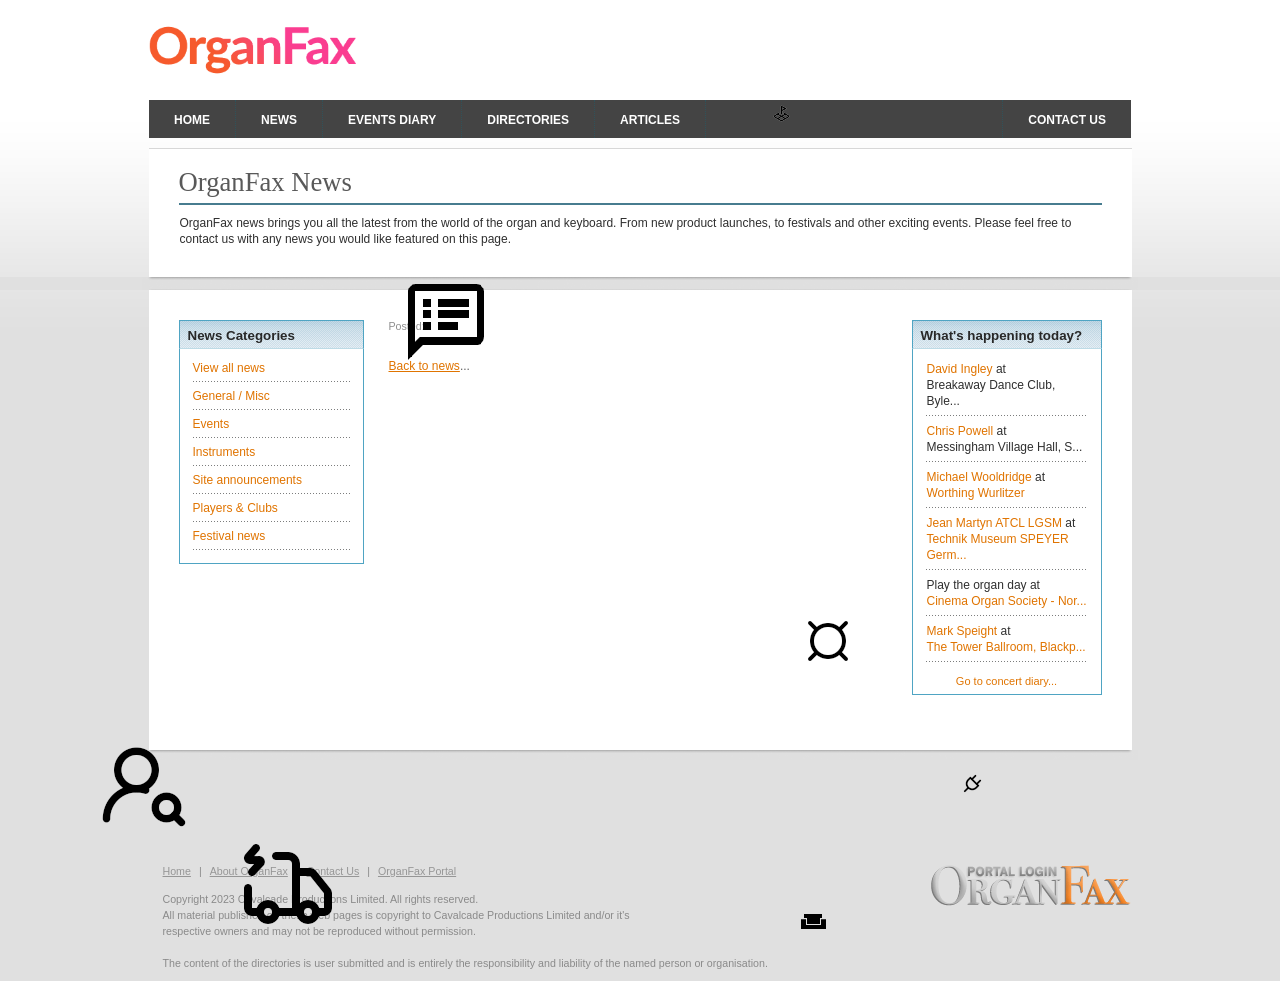 The height and width of the screenshot is (981, 1280). Describe the element at coordinates (813, 921) in the screenshot. I see `view weekend or leisure activities` at that location.